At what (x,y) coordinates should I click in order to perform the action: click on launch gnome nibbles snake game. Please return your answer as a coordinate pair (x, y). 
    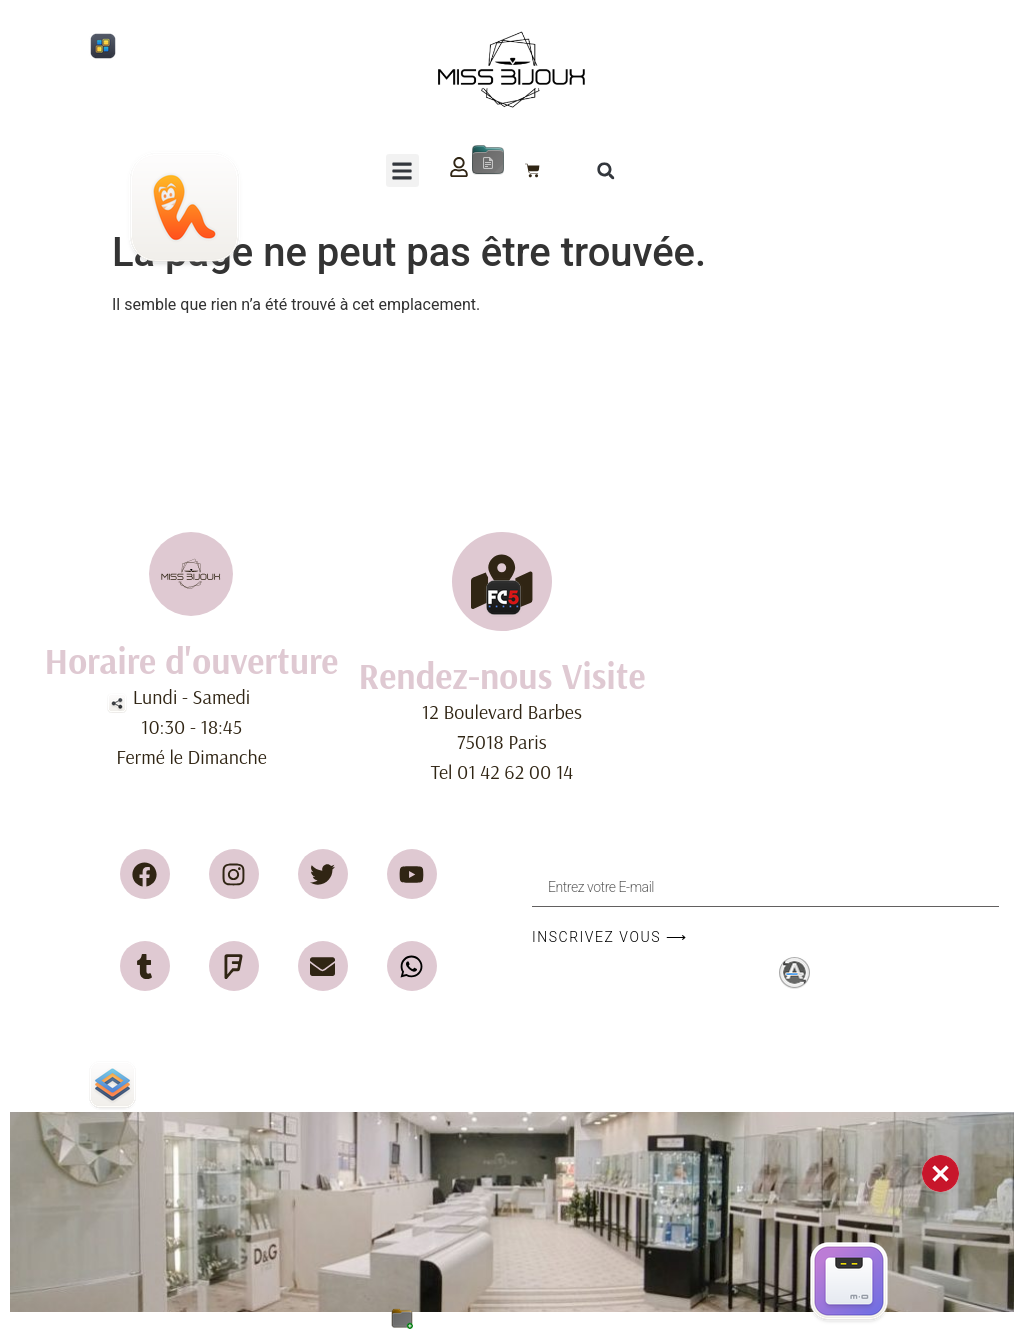
    Looking at the image, I should click on (184, 207).